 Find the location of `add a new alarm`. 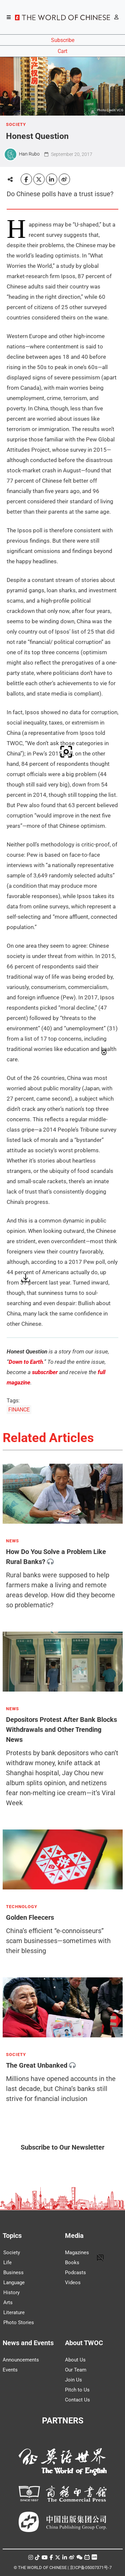

add a new alarm is located at coordinates (104, 1052).